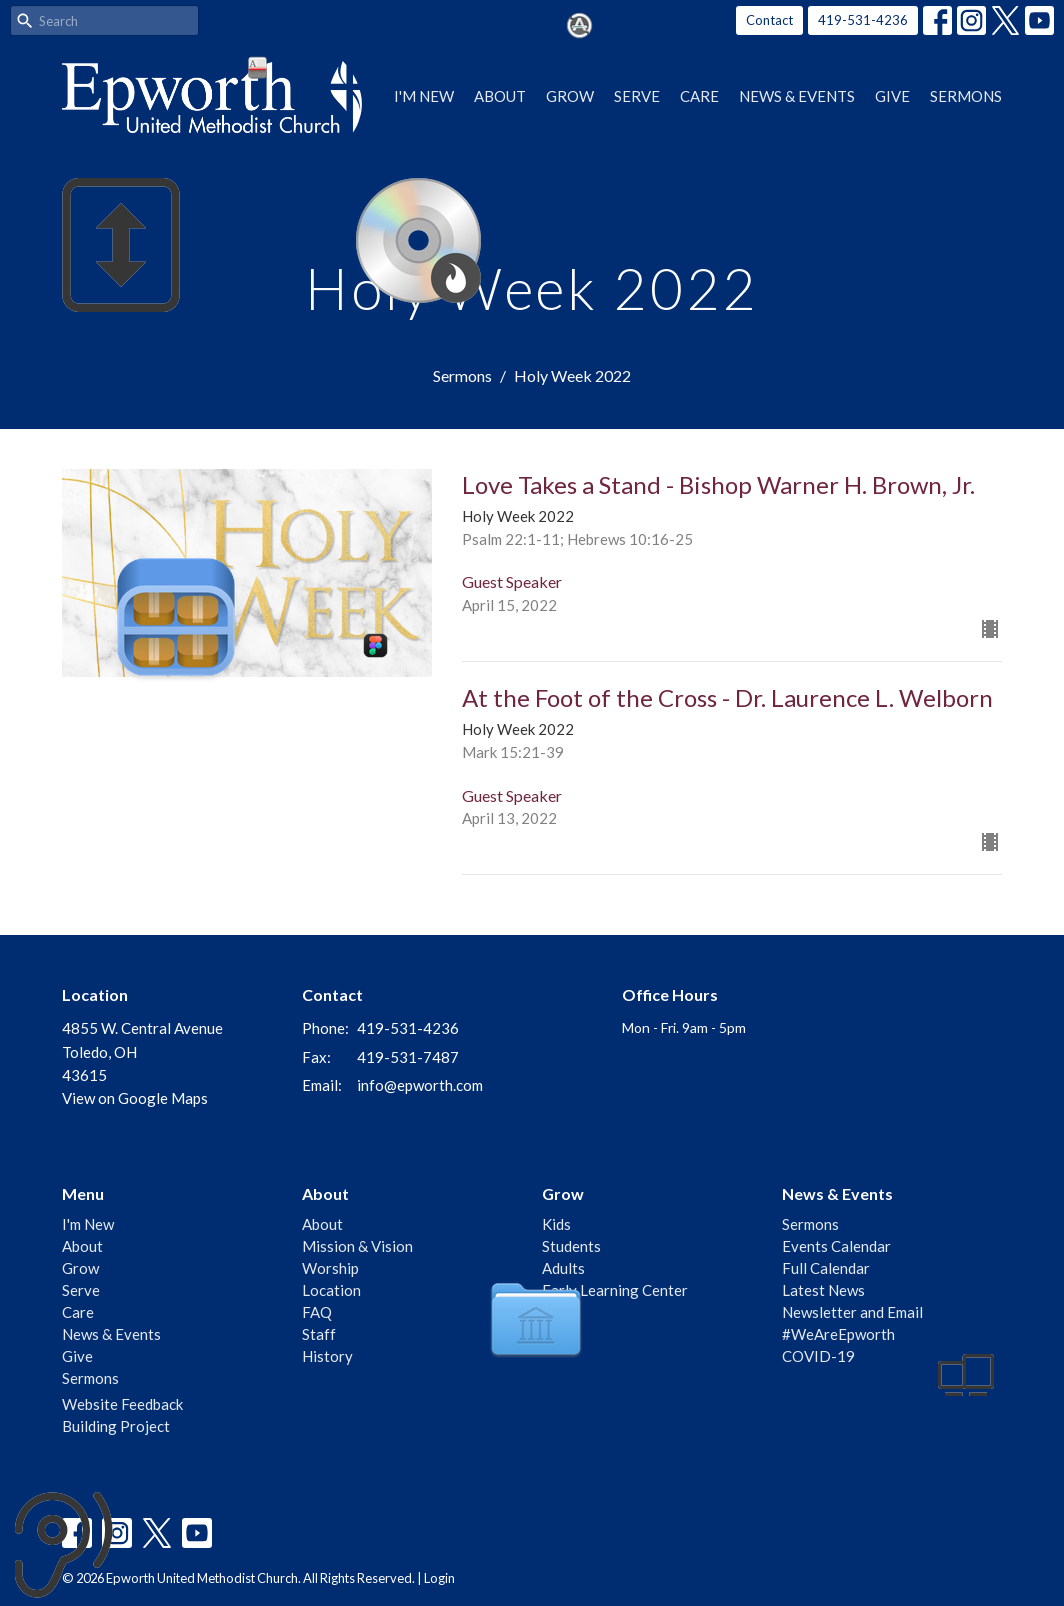  Describe the element at coordinates (579, 25) in the screenshot. I see `open the software update manager` at that location.